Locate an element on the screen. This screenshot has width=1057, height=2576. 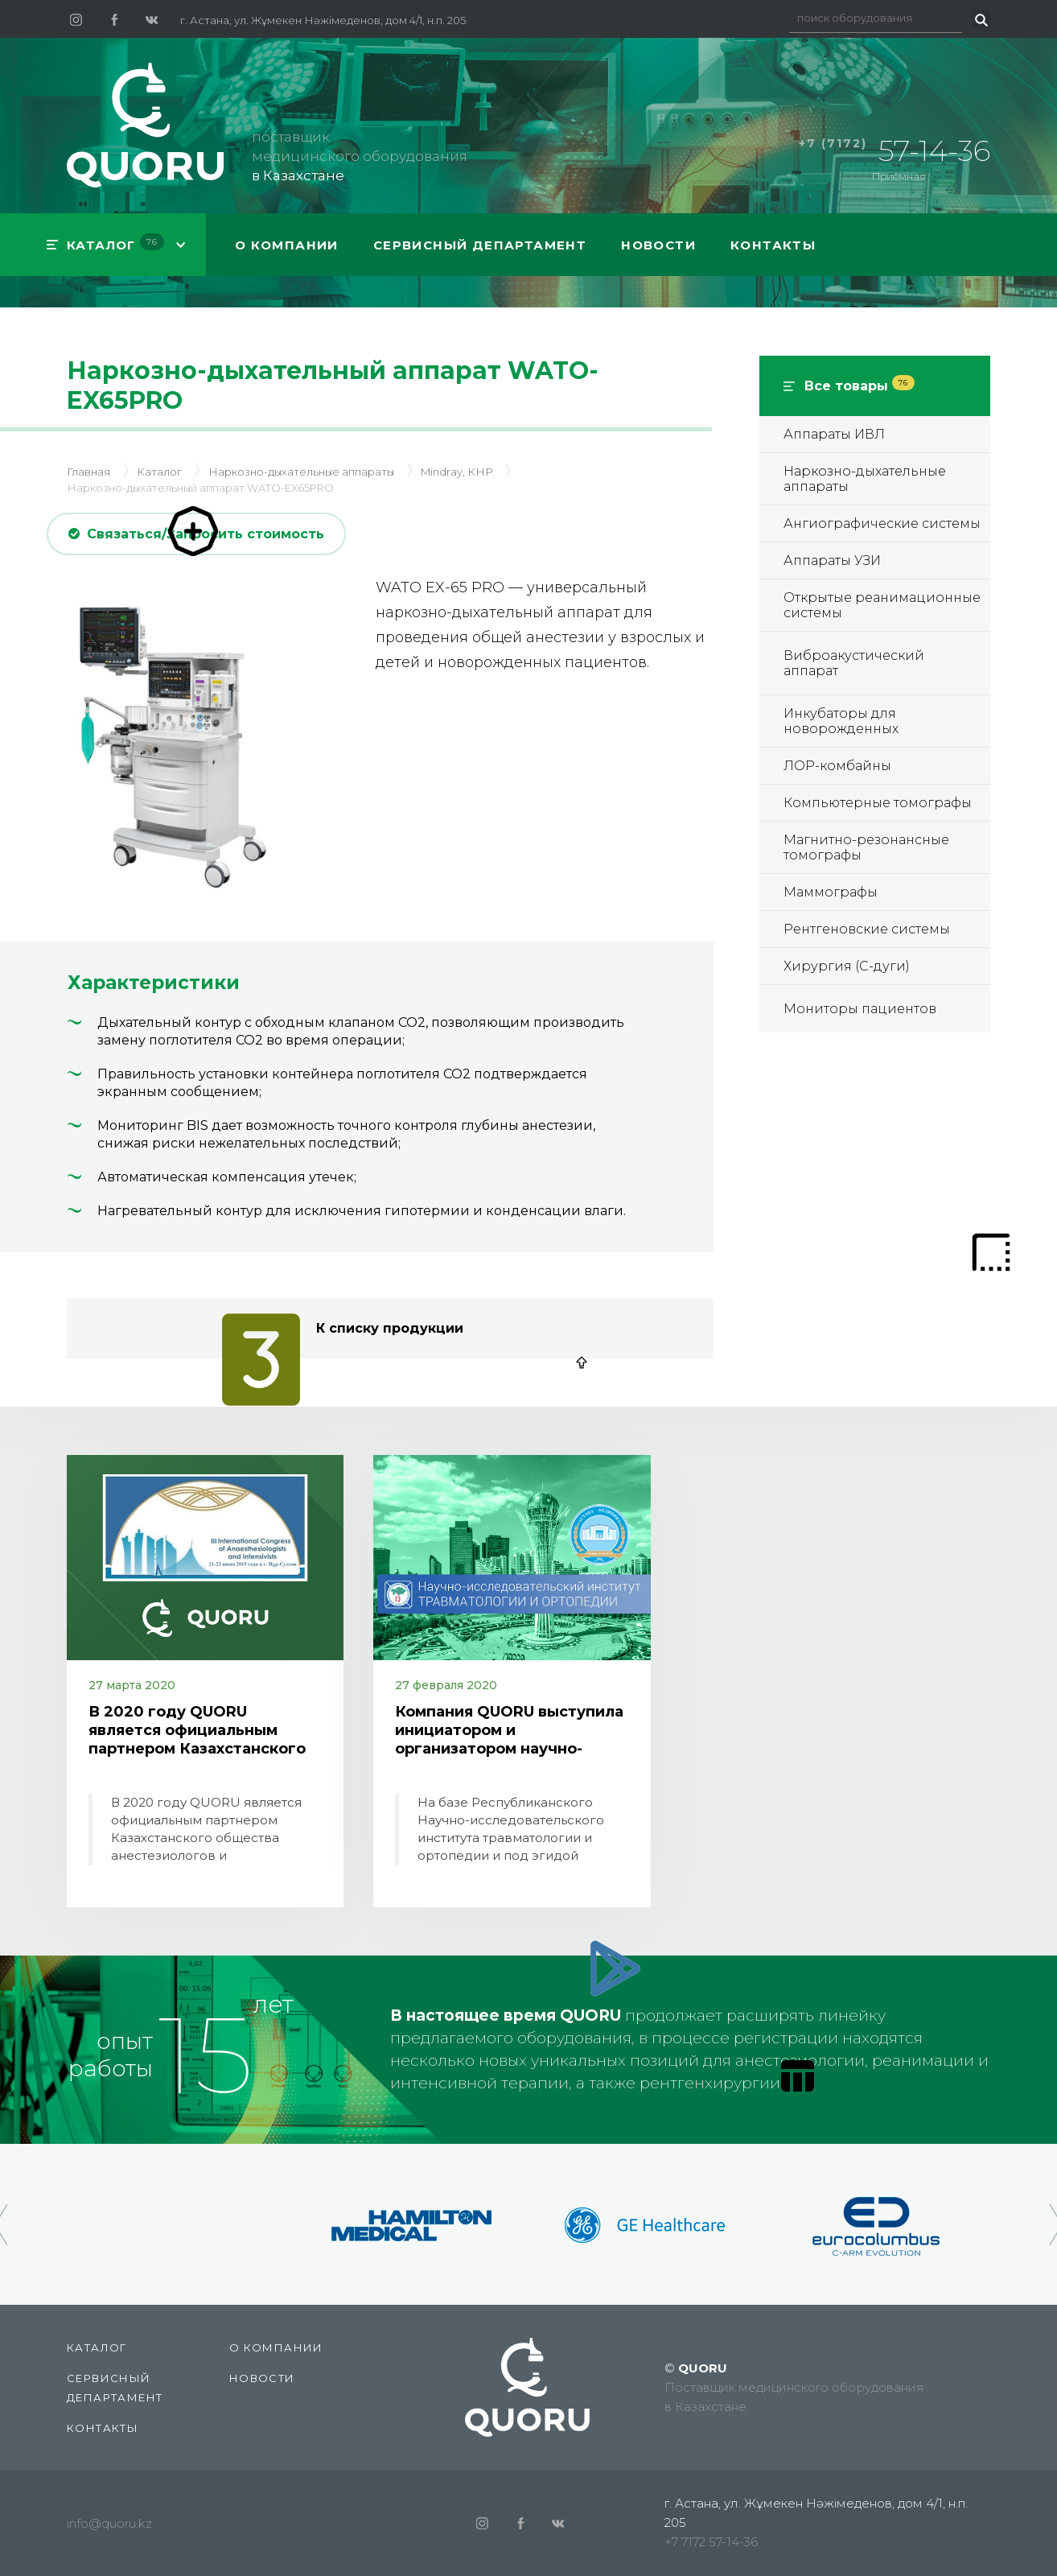
open google play store is located at coordinates (611, 1968).